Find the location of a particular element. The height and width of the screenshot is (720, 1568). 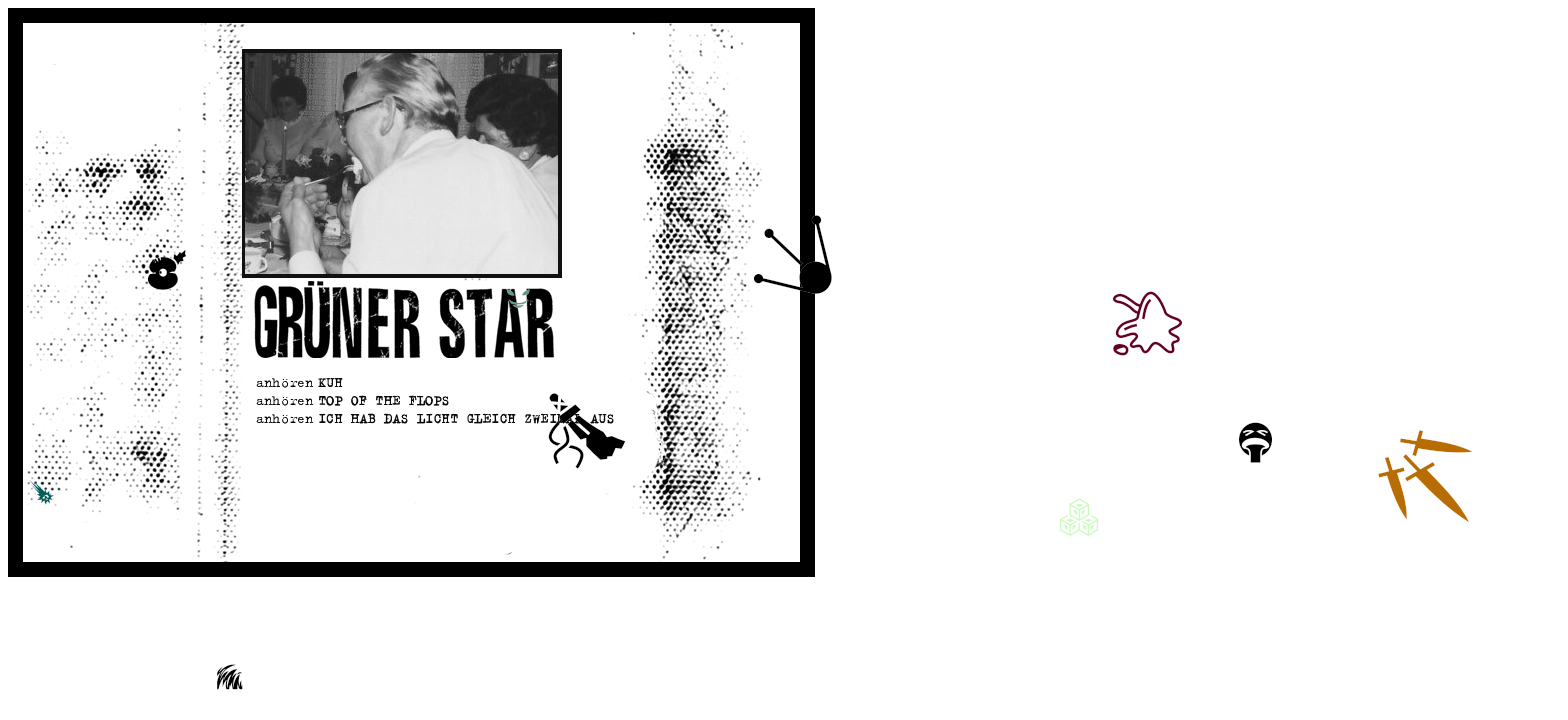

indicates nausea or sickness status effect is located at coordinates (1255, 442).